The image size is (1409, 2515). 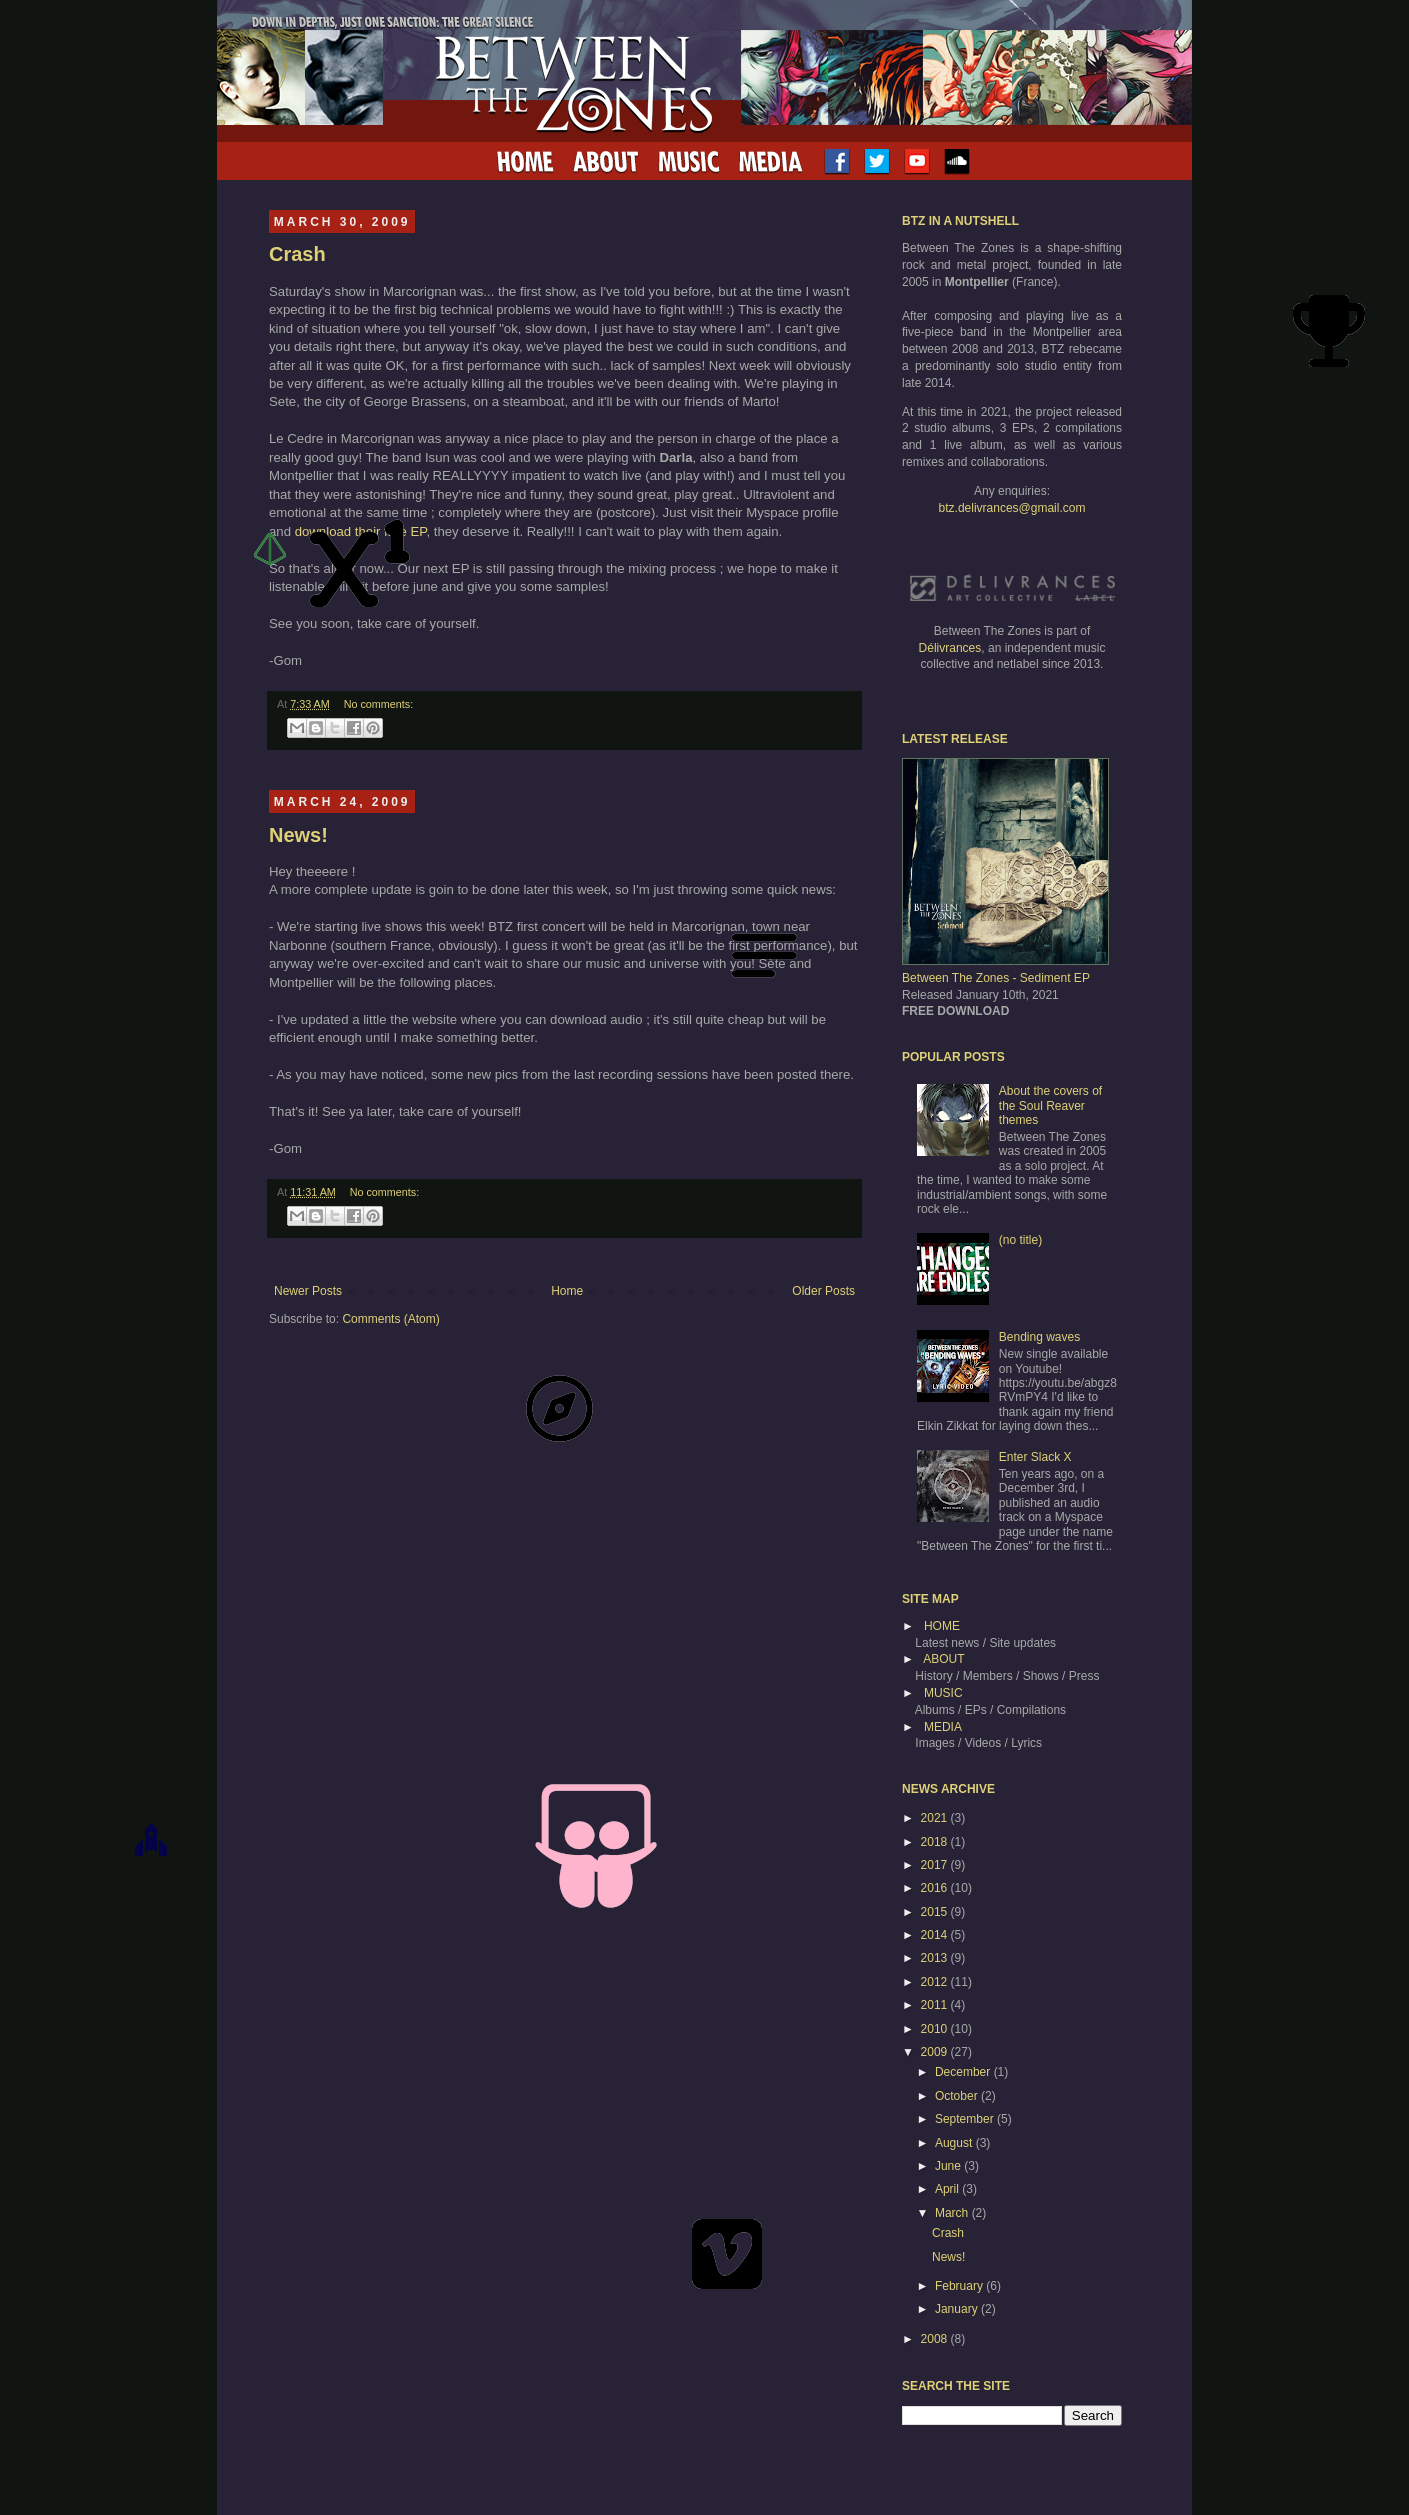 What do you see at coordinates (727, 2254) in the screenshot?
I see `open vimeo app or website` at bounding box center [727, 2254].